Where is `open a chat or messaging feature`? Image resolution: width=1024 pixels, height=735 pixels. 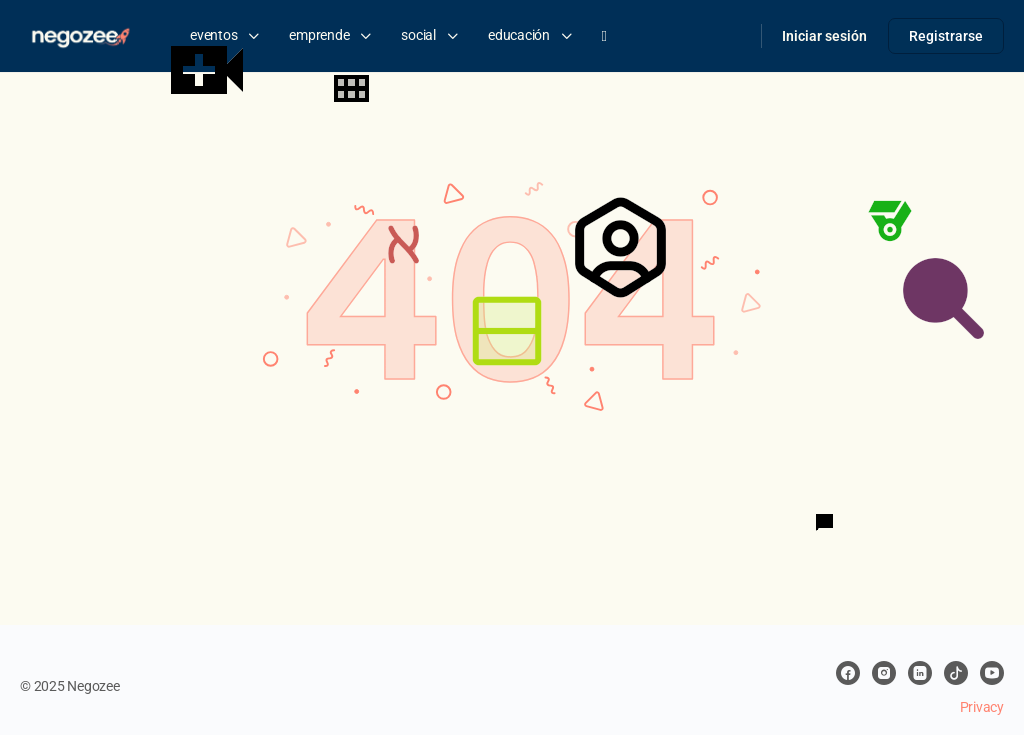 open a chat or messaging feature is located at coordinates (824, 522).